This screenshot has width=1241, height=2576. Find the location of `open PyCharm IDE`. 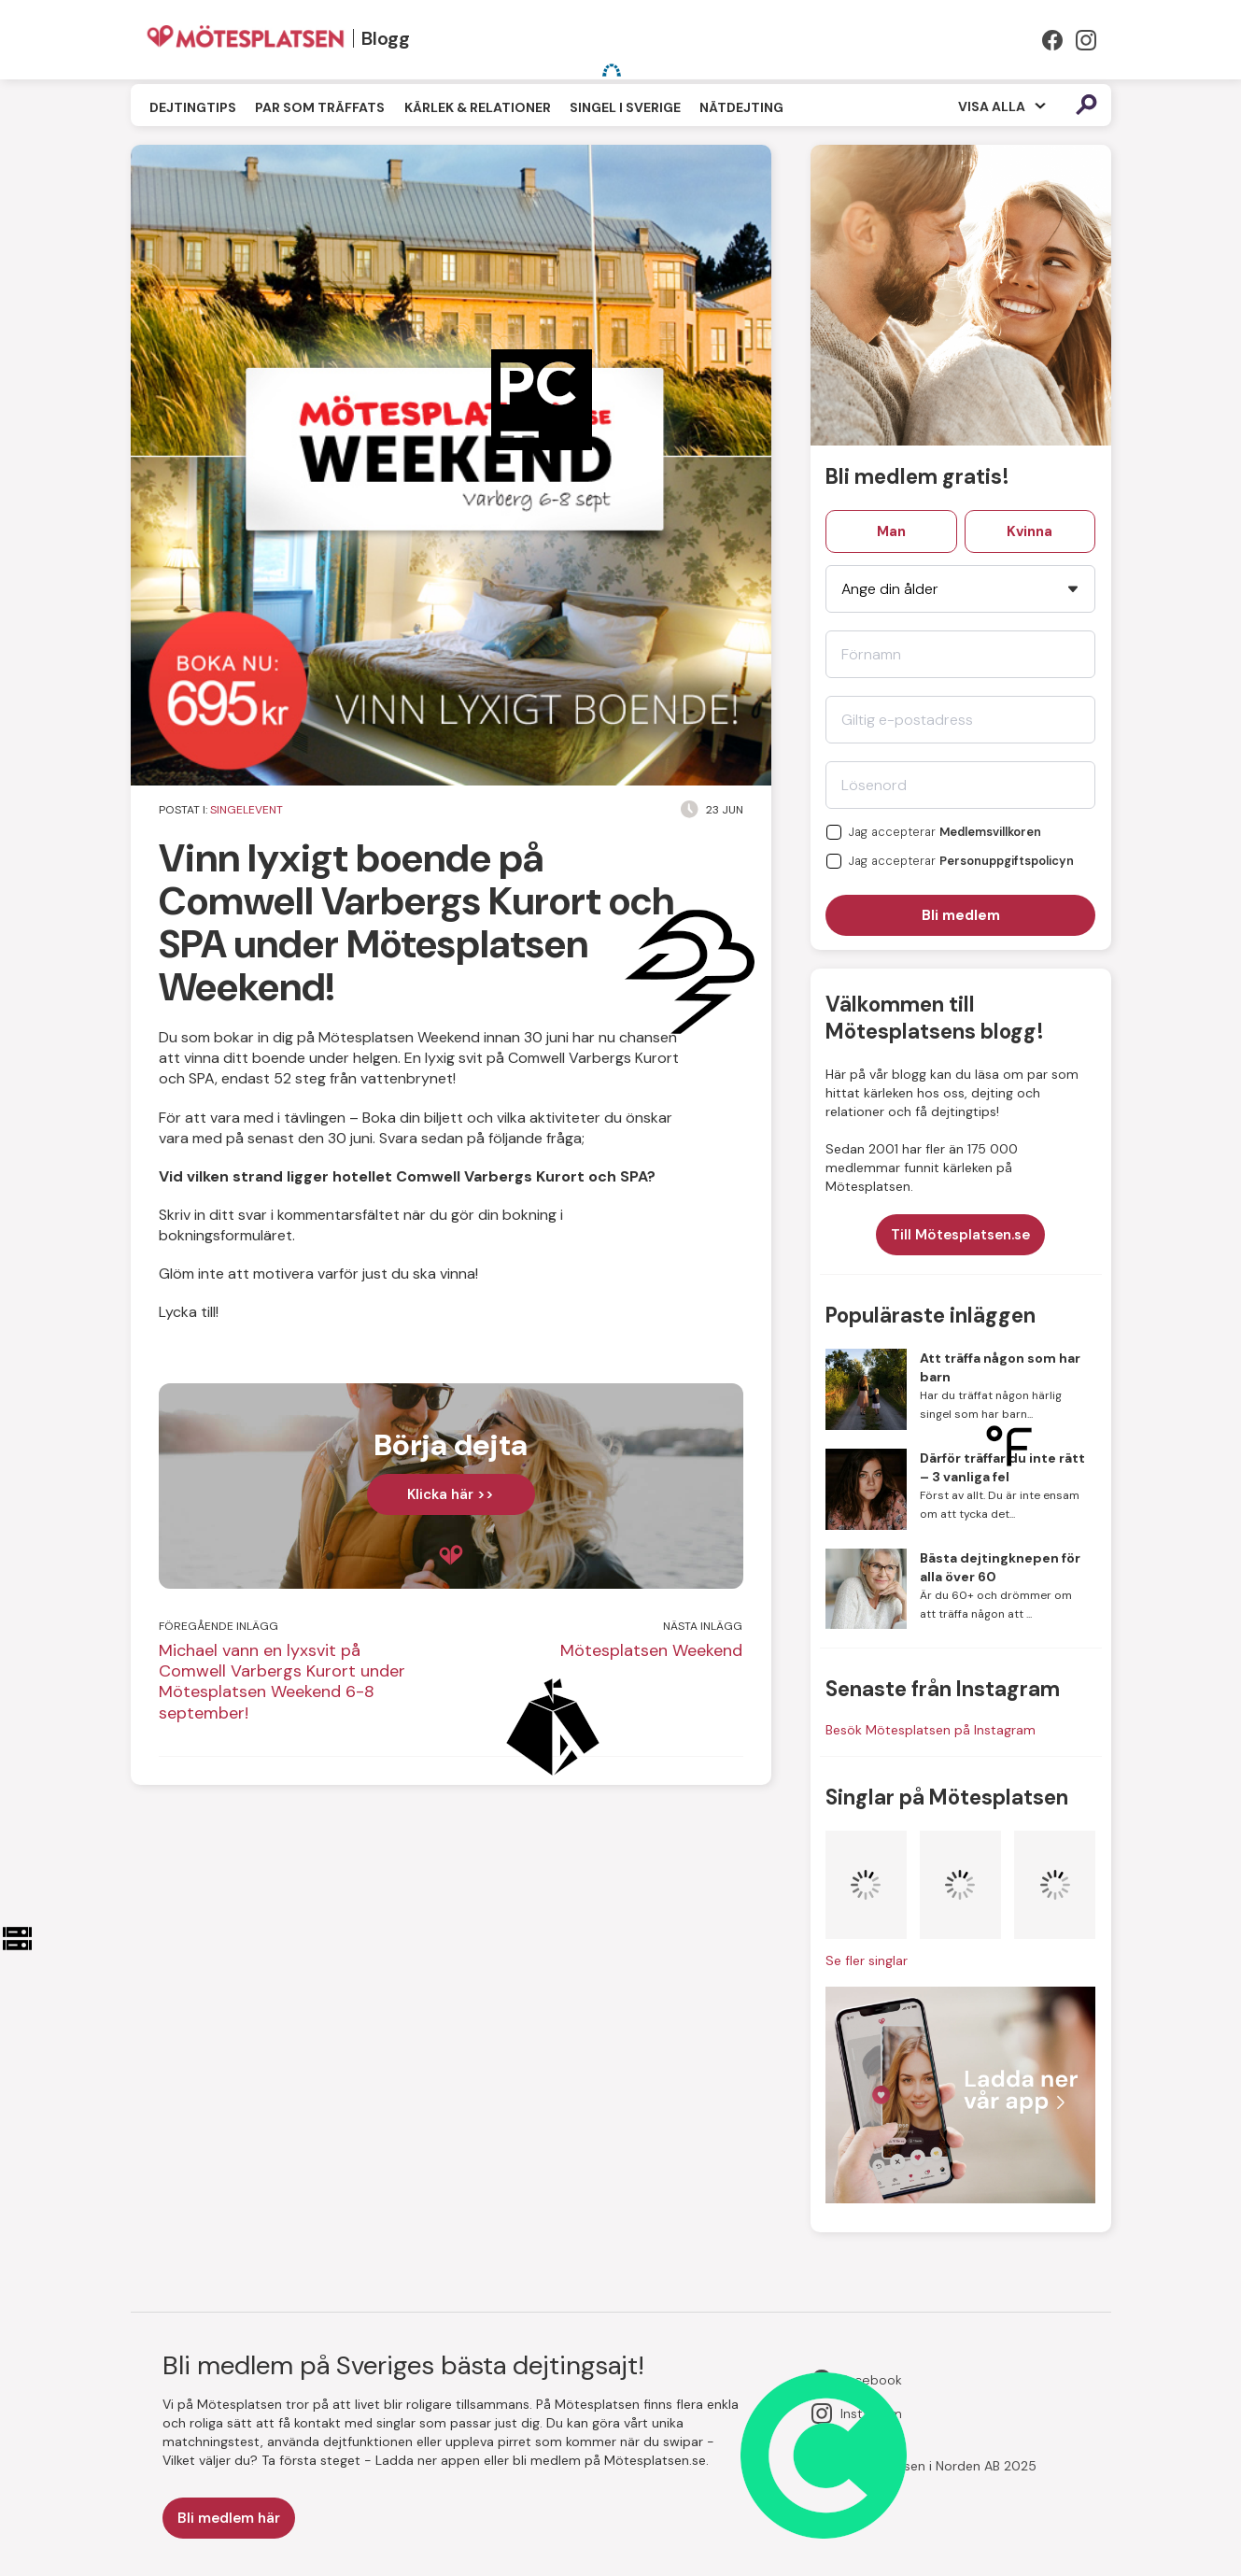

open PyCharm IDE is located at coordinates (542, 400).